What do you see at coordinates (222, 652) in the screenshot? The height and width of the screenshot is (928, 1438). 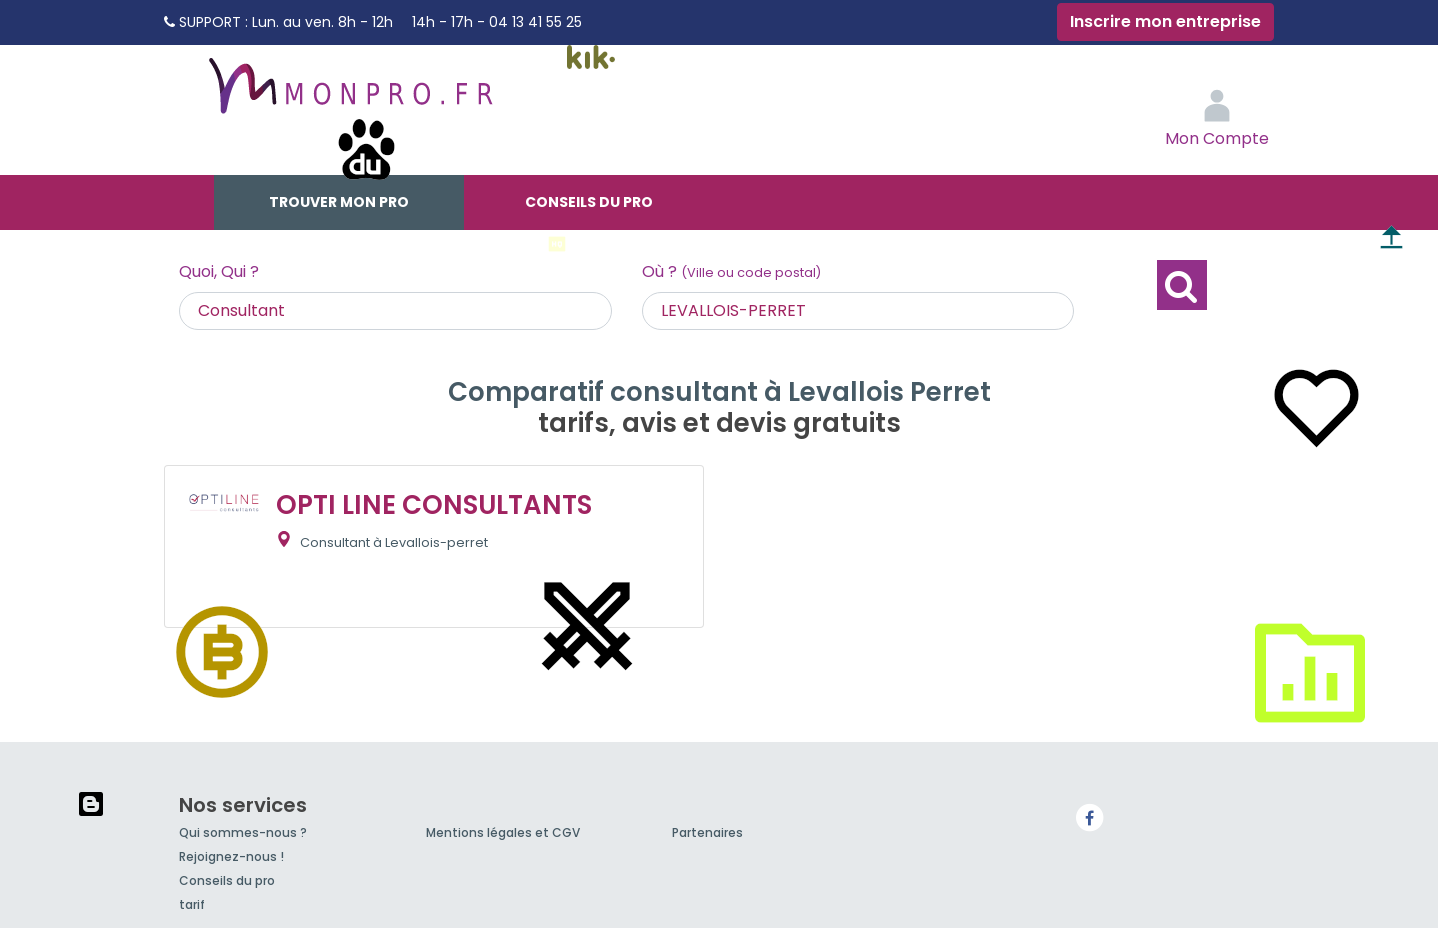 I see `access bitcoin wallet or cryptocurrency features` at bounding box center [222, 652].